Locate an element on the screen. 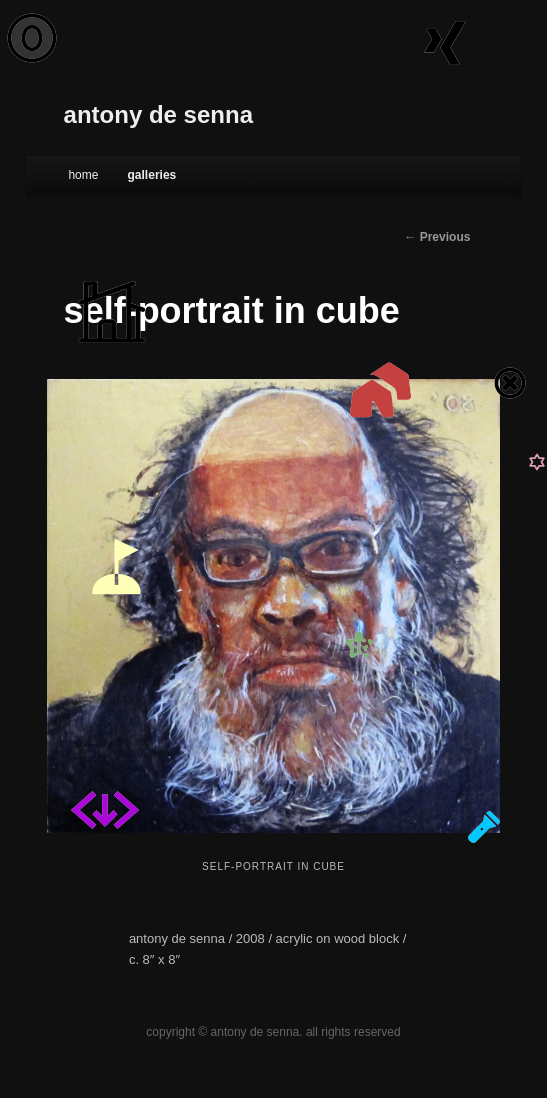 Image resolution: width=547 pixels, height=1098 pixels. indicates an error or failed operation is located at coordinates (510, 383).